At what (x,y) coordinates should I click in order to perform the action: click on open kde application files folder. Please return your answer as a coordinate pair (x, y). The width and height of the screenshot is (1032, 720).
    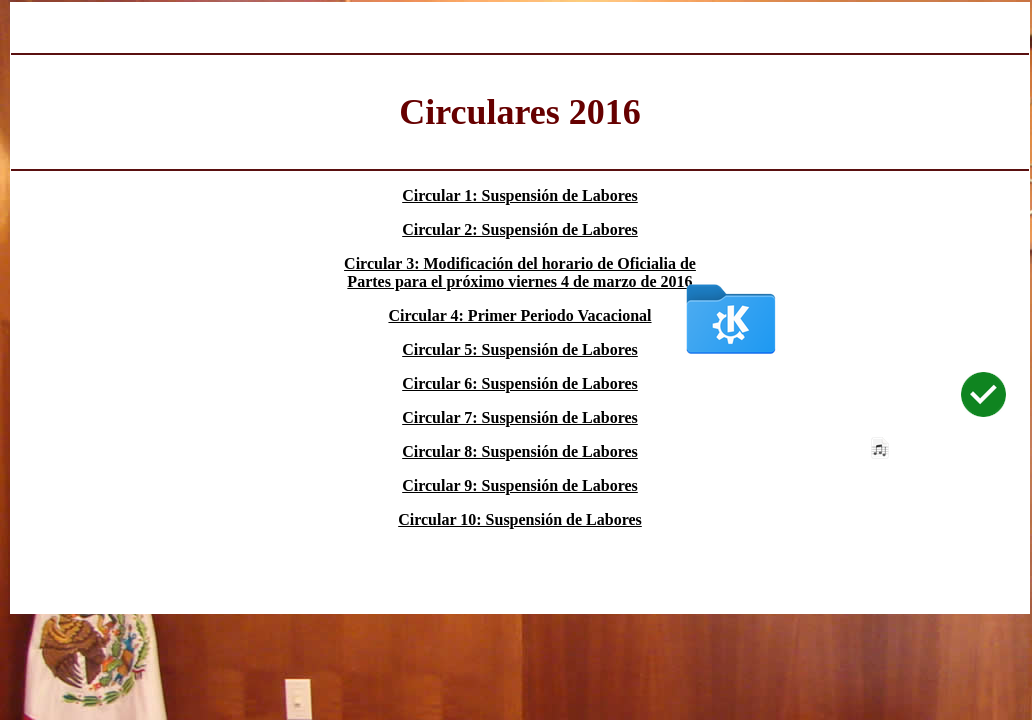
    Looking at the image, I should click on (730, 321).